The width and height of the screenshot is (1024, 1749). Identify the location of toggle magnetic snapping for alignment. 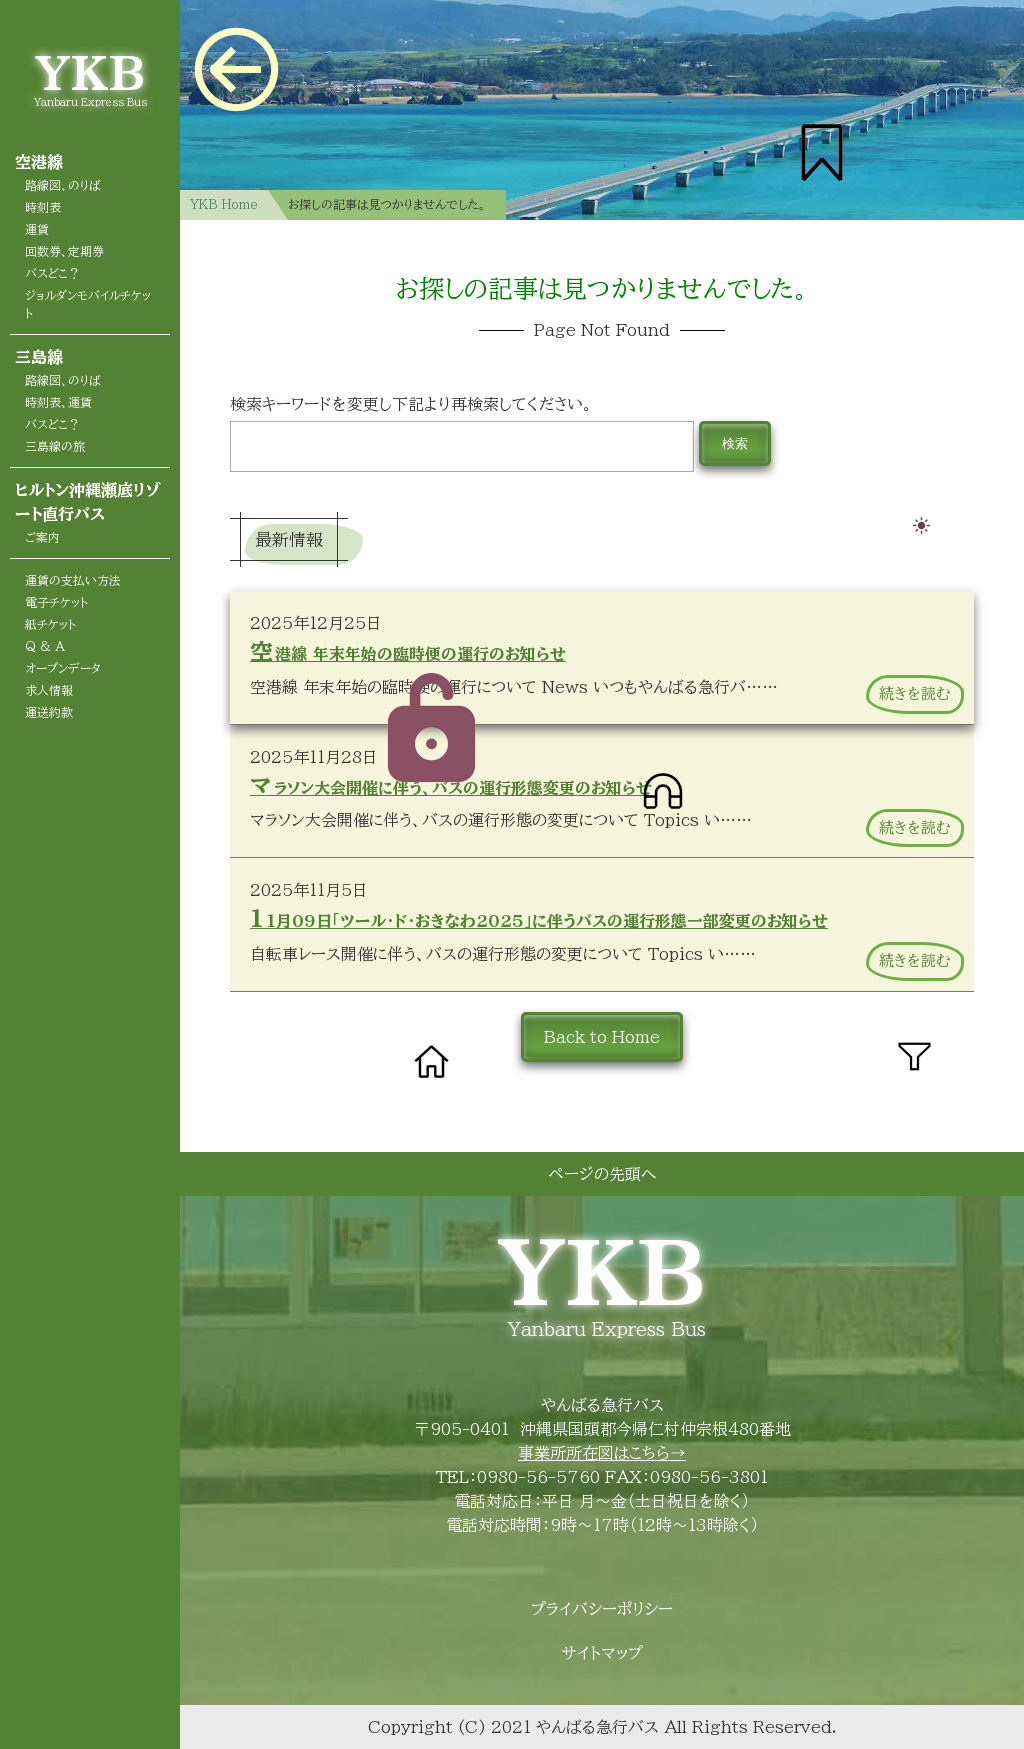
(663, 791).